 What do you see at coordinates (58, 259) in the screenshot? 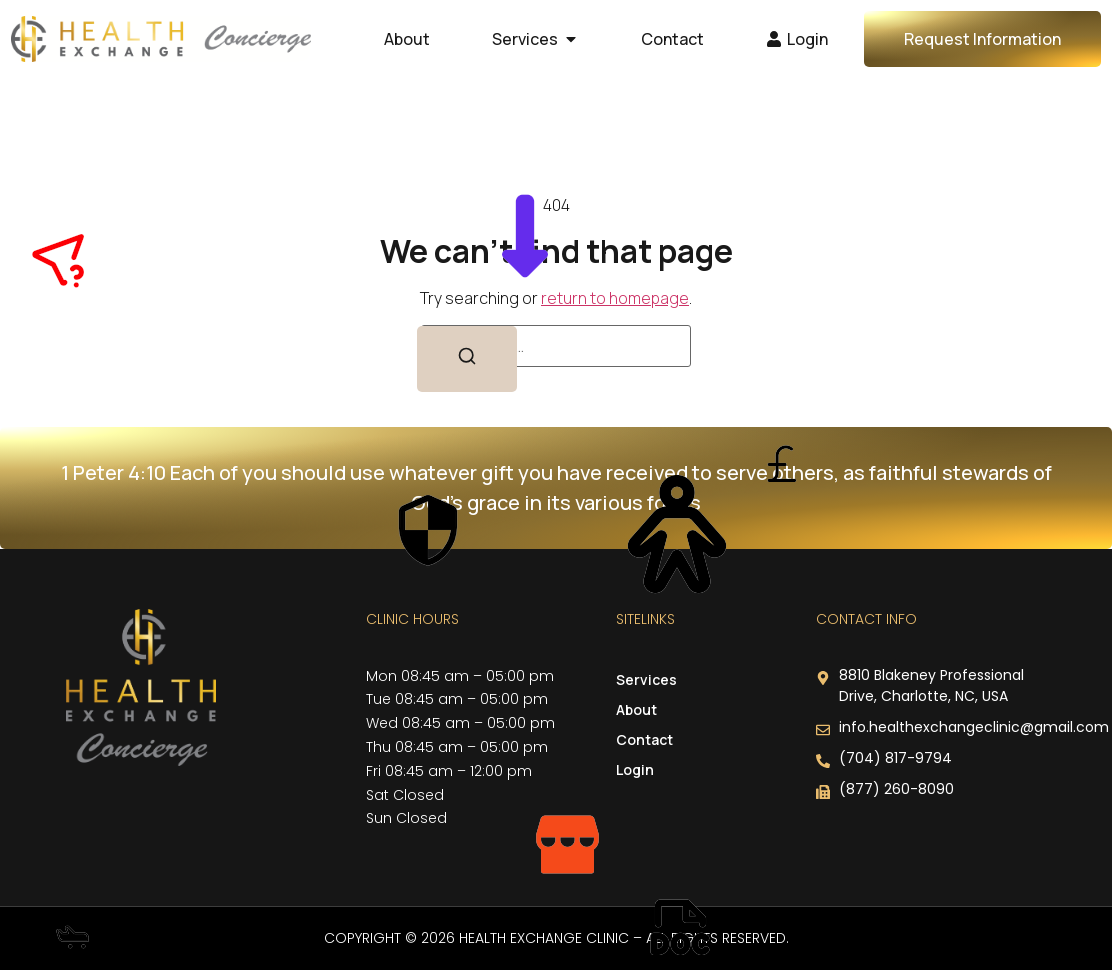
I see `unknown or unconfirmed location` at bounding box center [58, 259].